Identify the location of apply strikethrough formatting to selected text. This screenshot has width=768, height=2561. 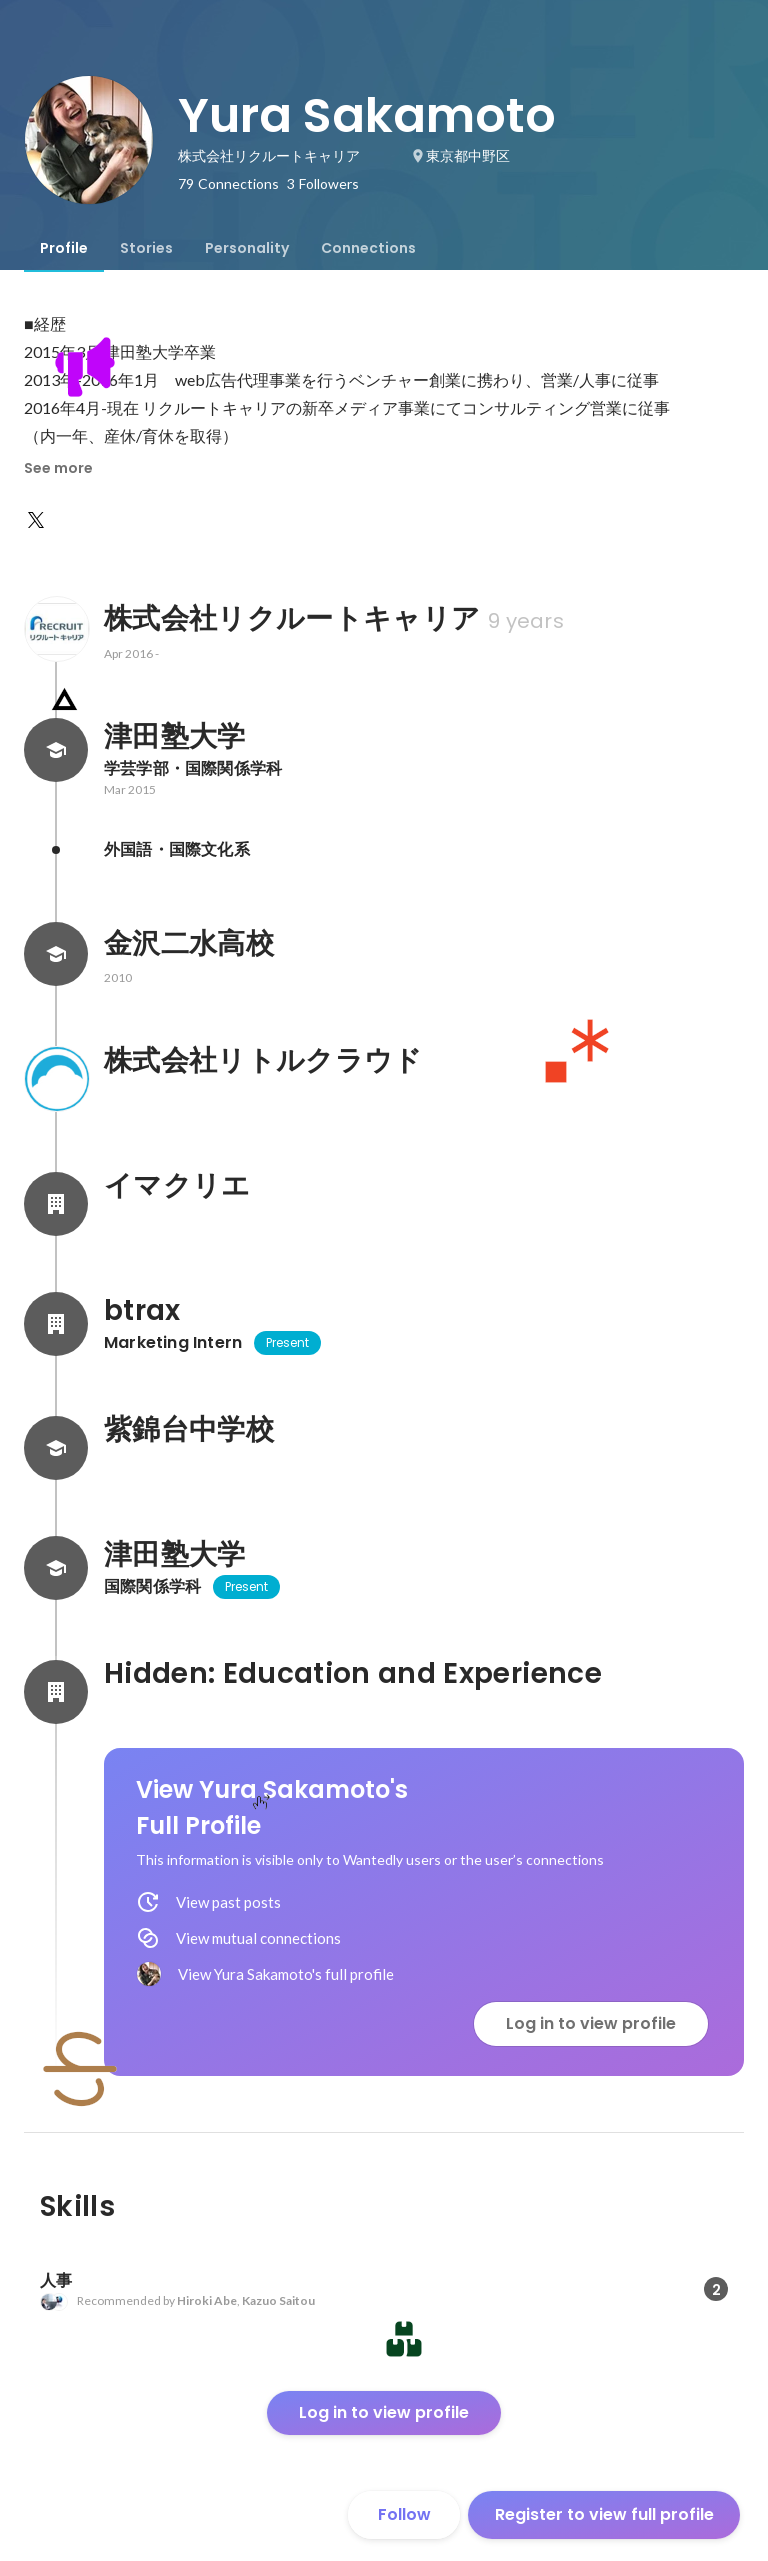
(80, 2069).